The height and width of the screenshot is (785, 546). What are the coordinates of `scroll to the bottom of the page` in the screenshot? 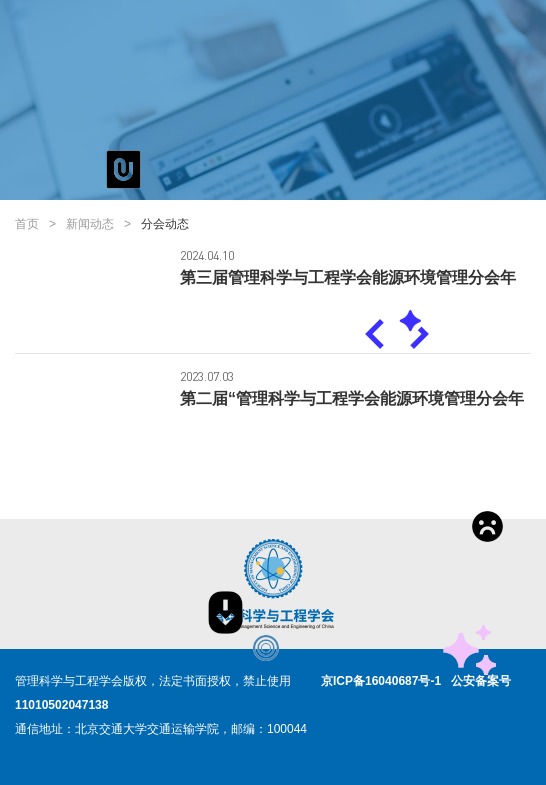 It's located at (225, 612).